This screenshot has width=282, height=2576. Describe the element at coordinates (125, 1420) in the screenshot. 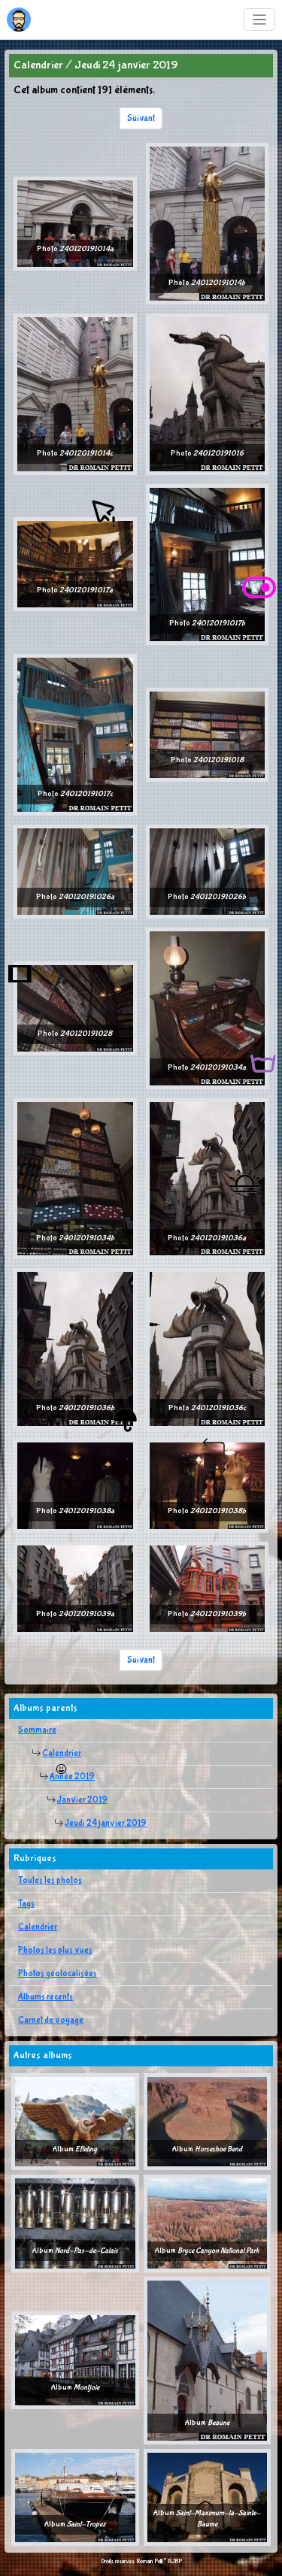

I see `view weather protection or rain forecast` at that location.